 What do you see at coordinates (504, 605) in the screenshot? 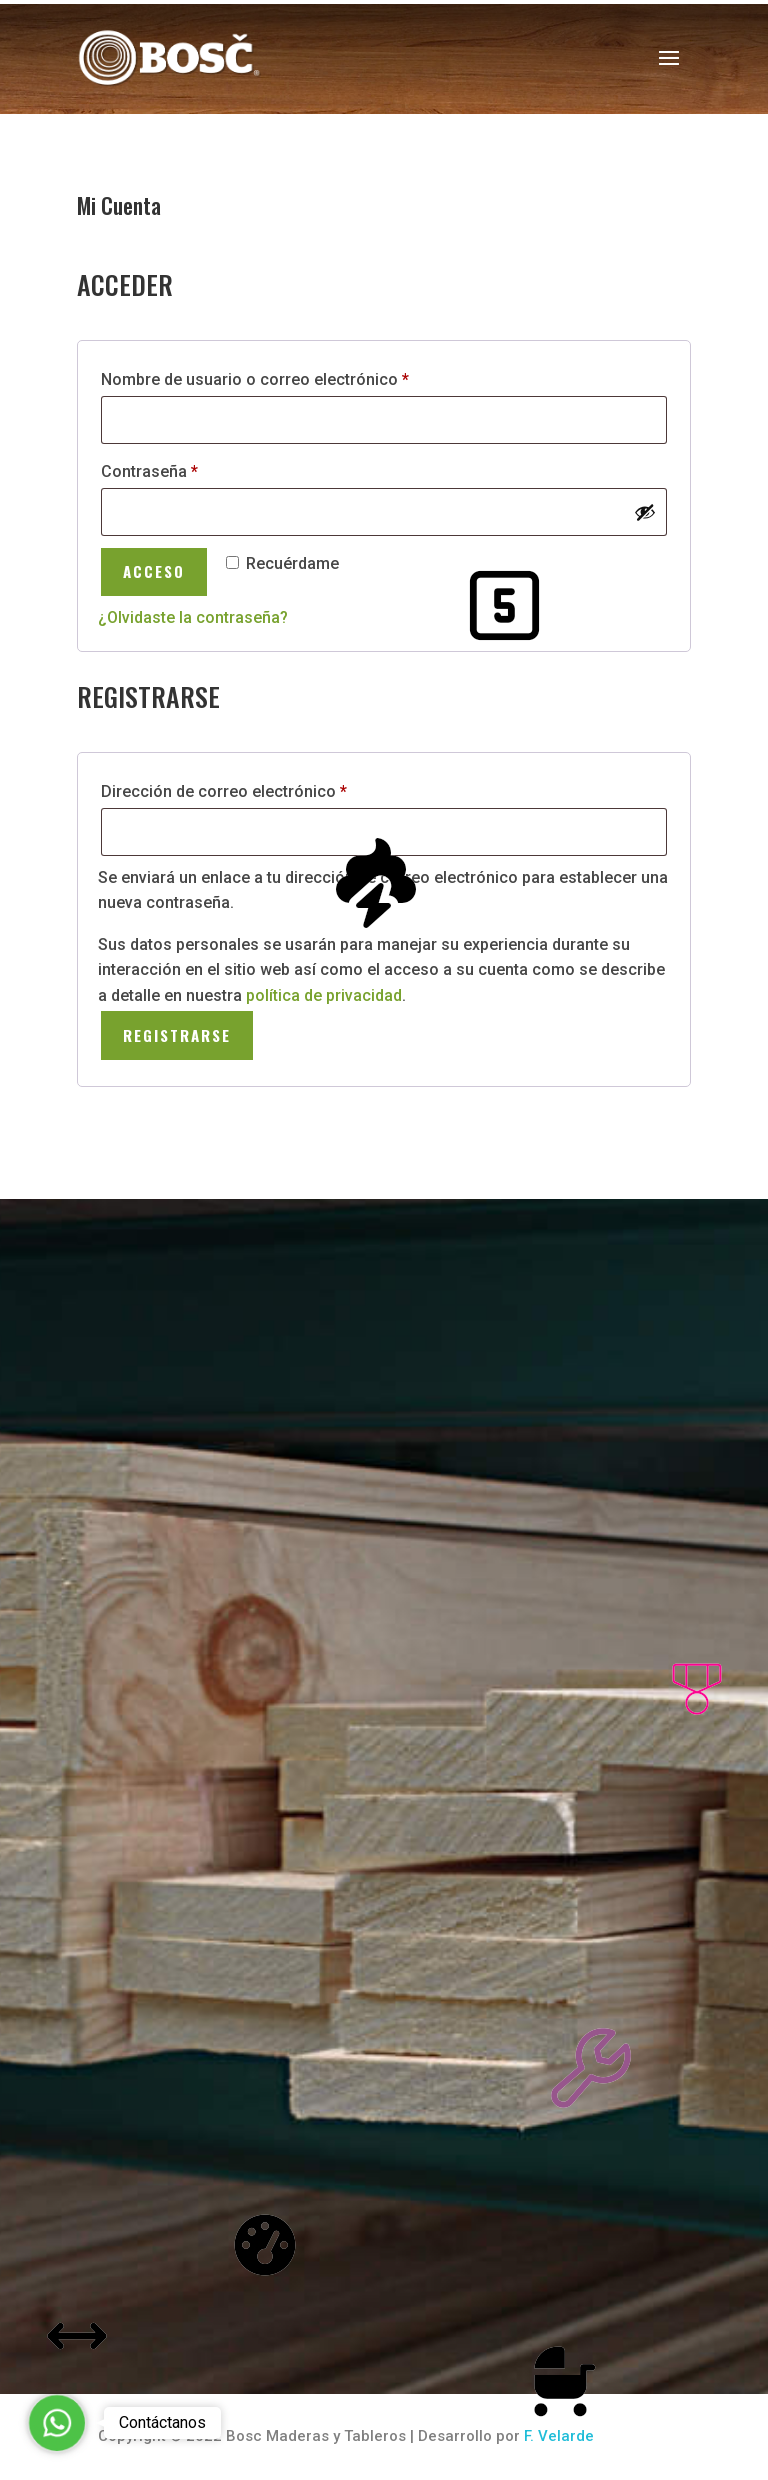
I see `select or navigate to item number 5` at bounding box center [504, 605].